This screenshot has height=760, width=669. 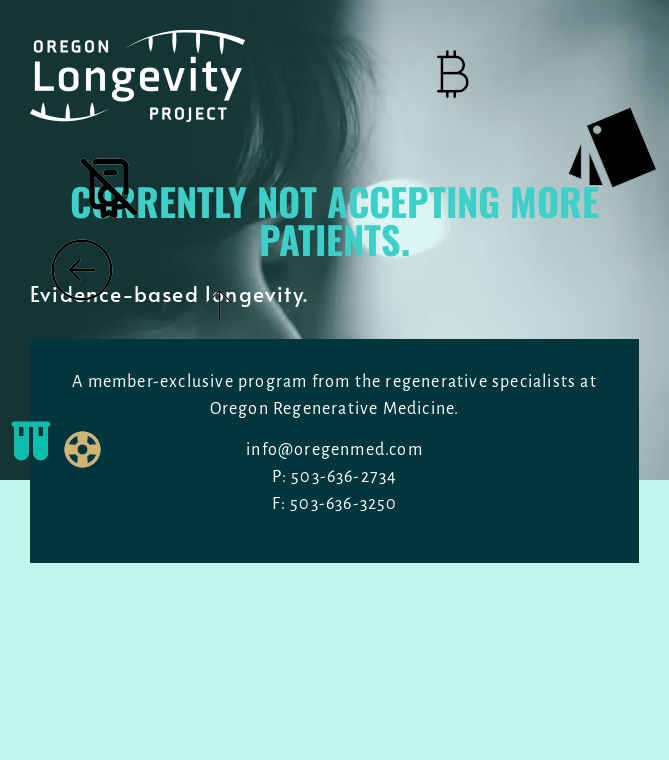 What do you see at coordinates (82, 270) in the screenshot?
I see `go back to the previous screen` at bounding box center [82, 270].